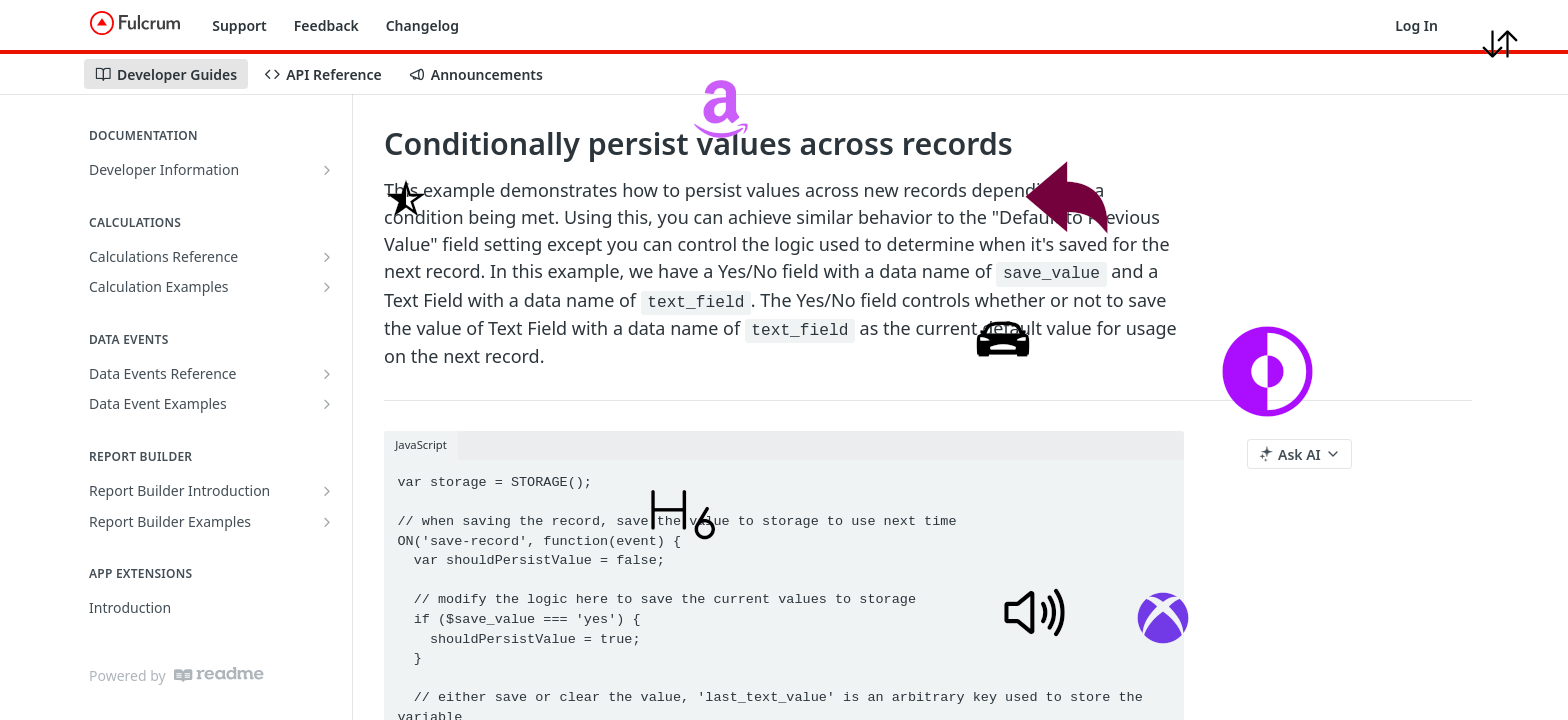  What do you see at coordinates (1163, 618) in the screenshot?
I see `open Xbox app` at bounding box center [1163, 618].